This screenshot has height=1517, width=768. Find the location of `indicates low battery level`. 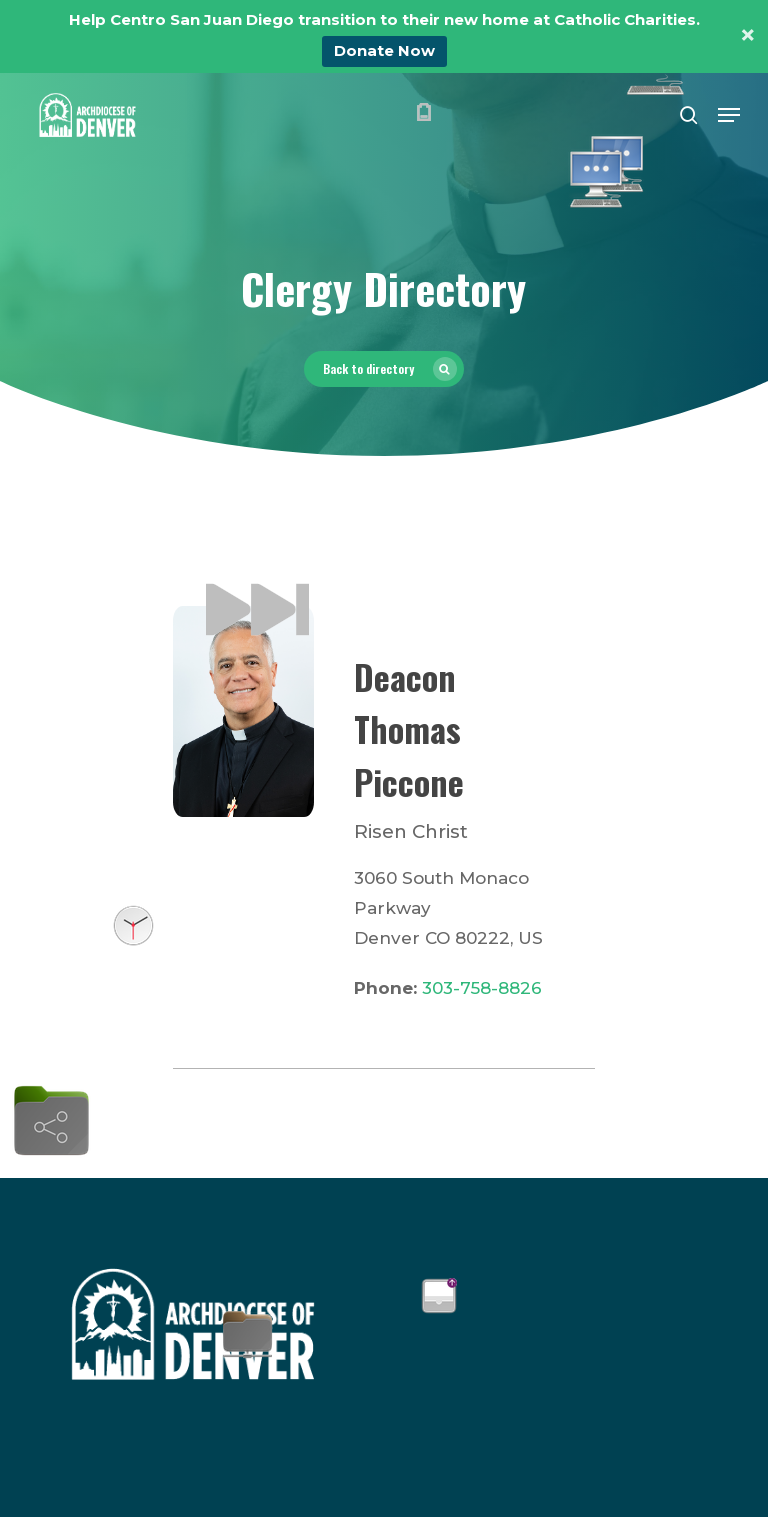

indicates low battery level is located at coordinates (424, 112).